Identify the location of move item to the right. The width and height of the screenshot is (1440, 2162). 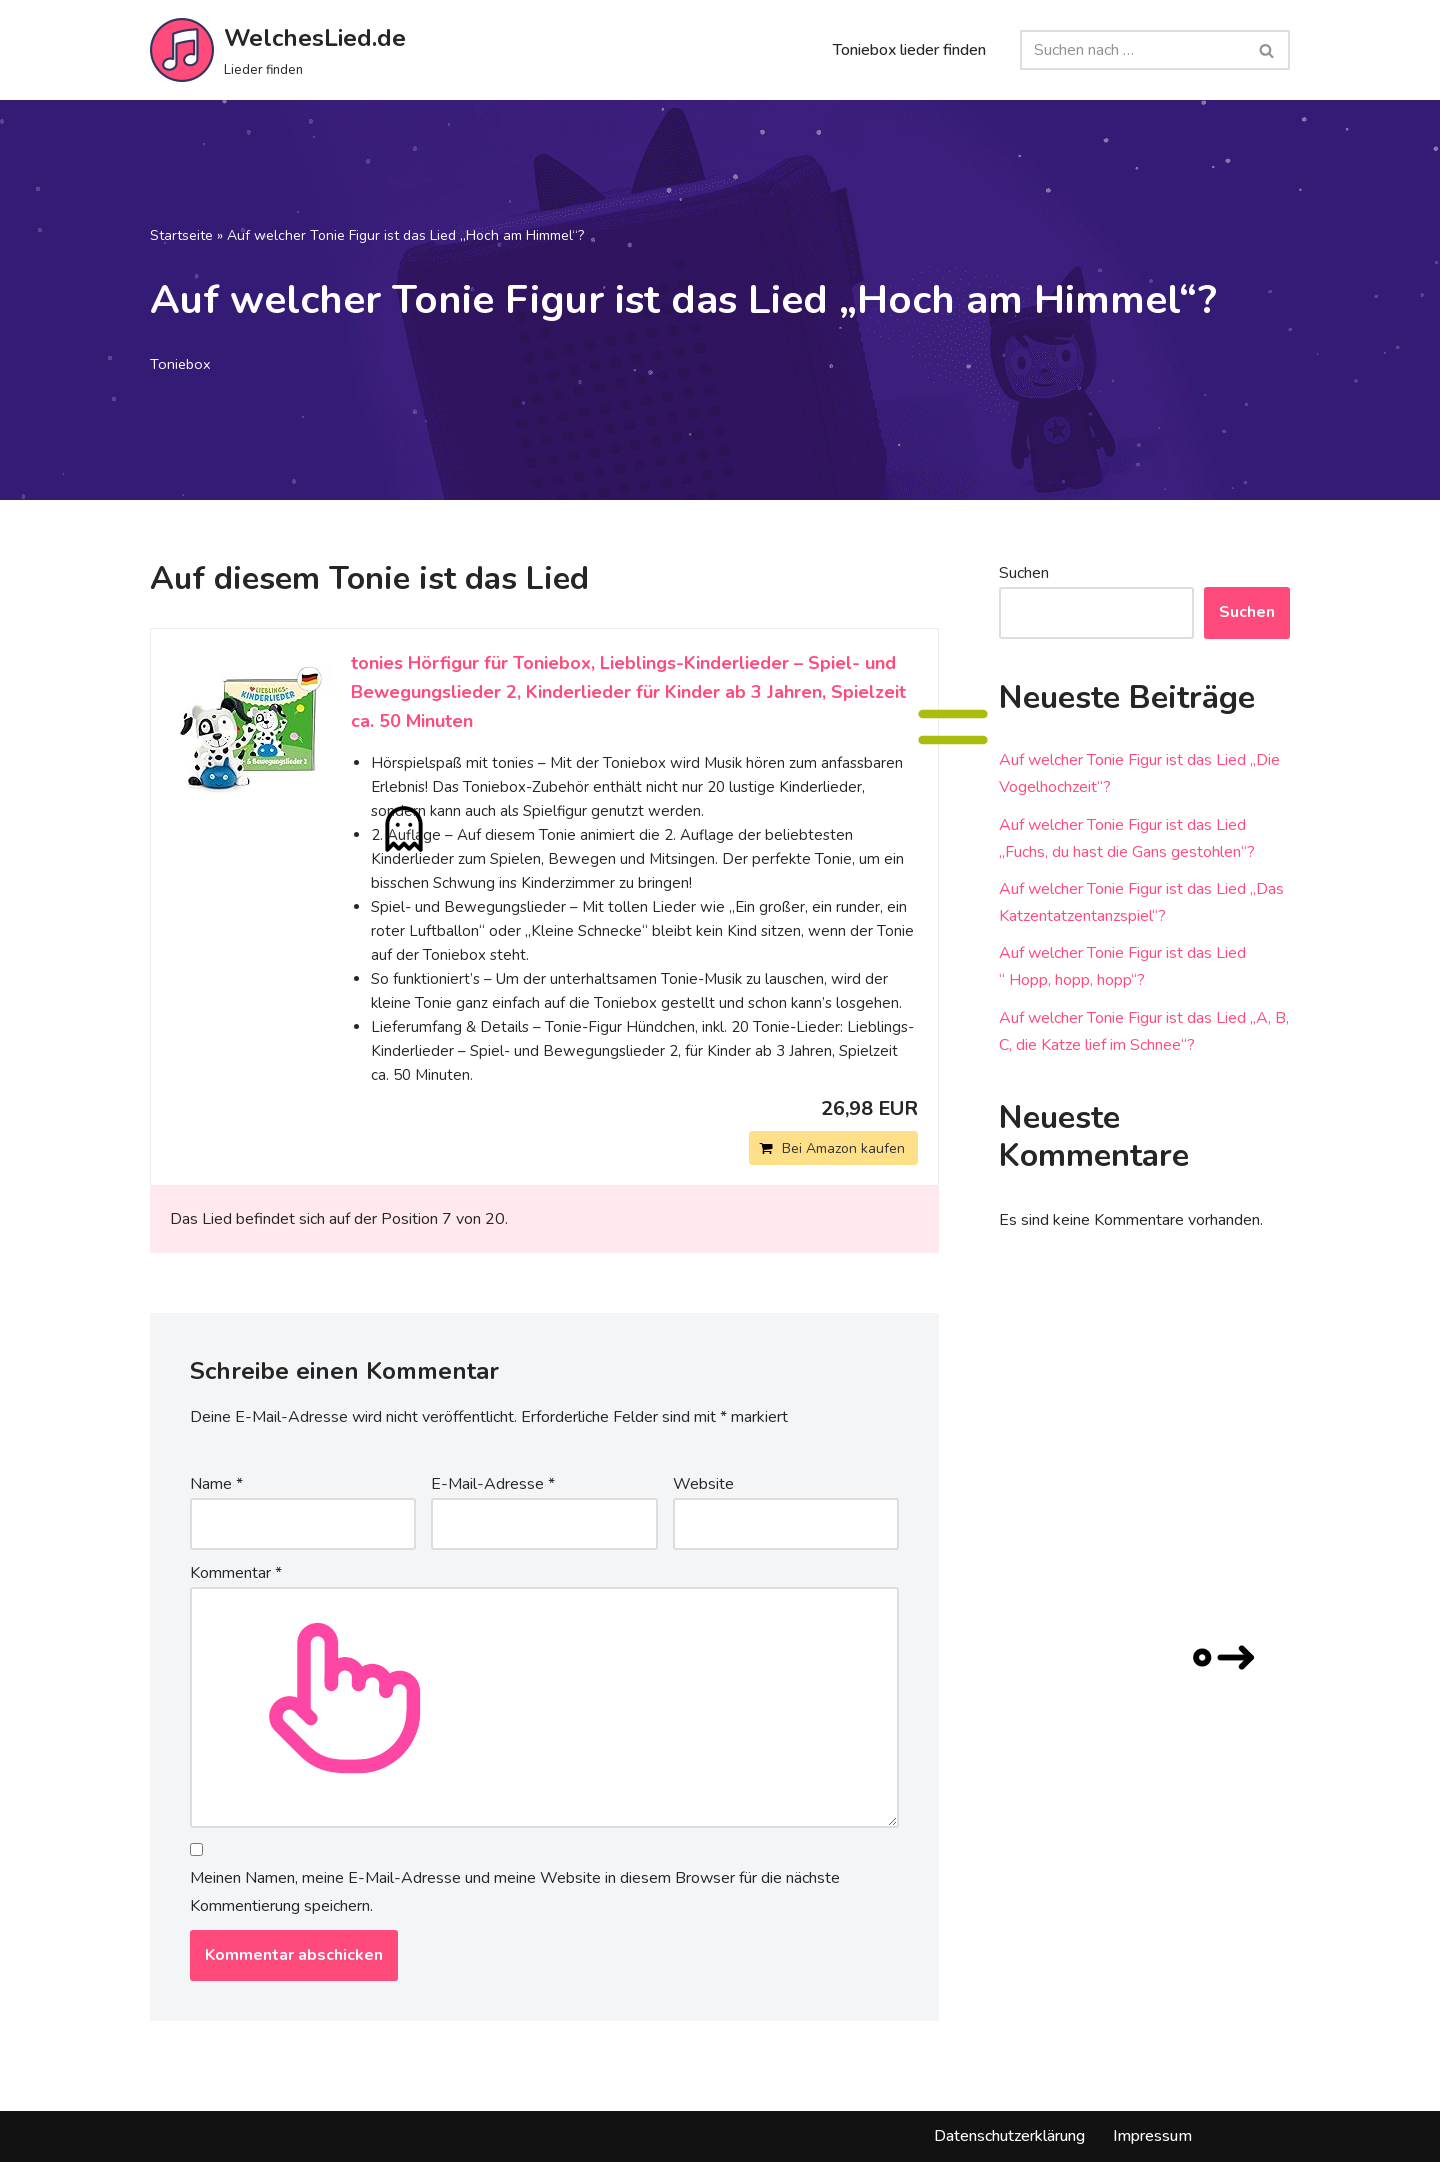
(1223, 1657).